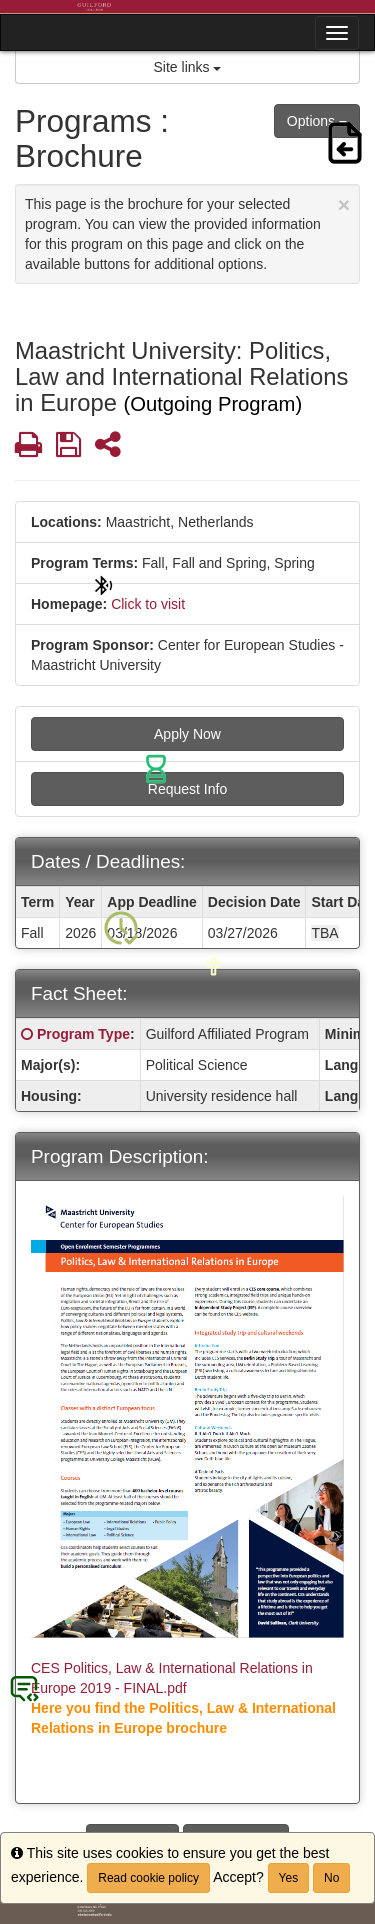 The width and height of the screenshot is (375, 1924). Describe the element at coordinates (103, 585) in the screenshot. I see `searching for nearby bluetooth devices` at that location.